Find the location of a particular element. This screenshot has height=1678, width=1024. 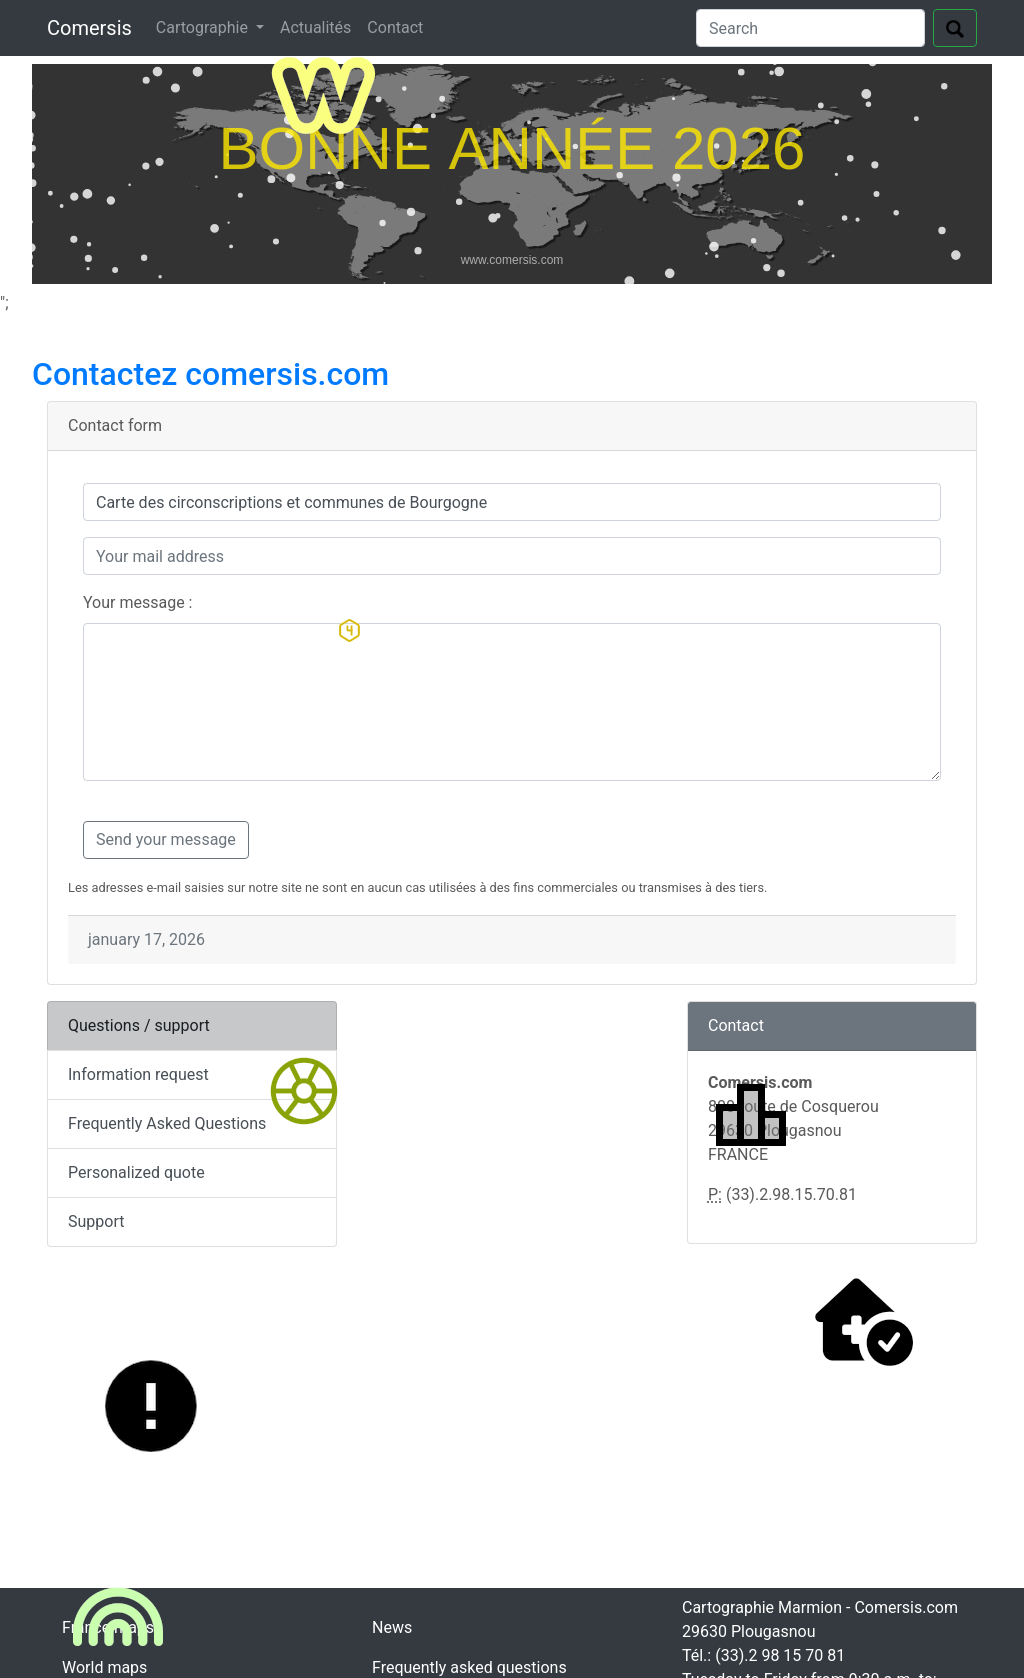

indicates an error or problem has occurred is located at coordinates (151, 1406).